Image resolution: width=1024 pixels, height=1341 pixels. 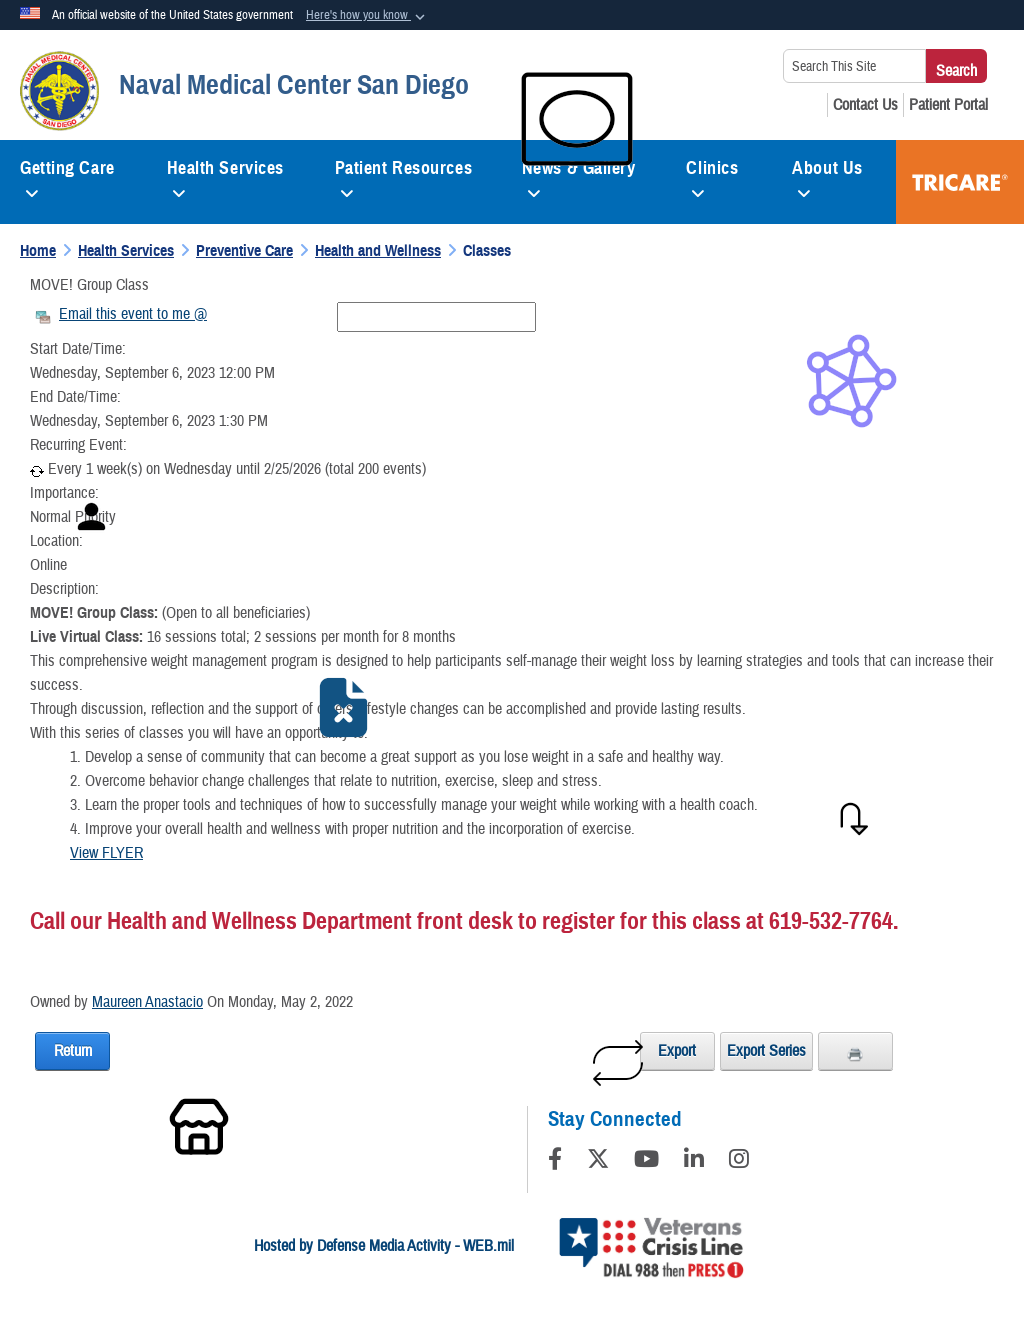 What do you see at coordinates (577, 119) in the screenshot?
I see `apply vignette effect to photo` at bounding box center [577, 119].